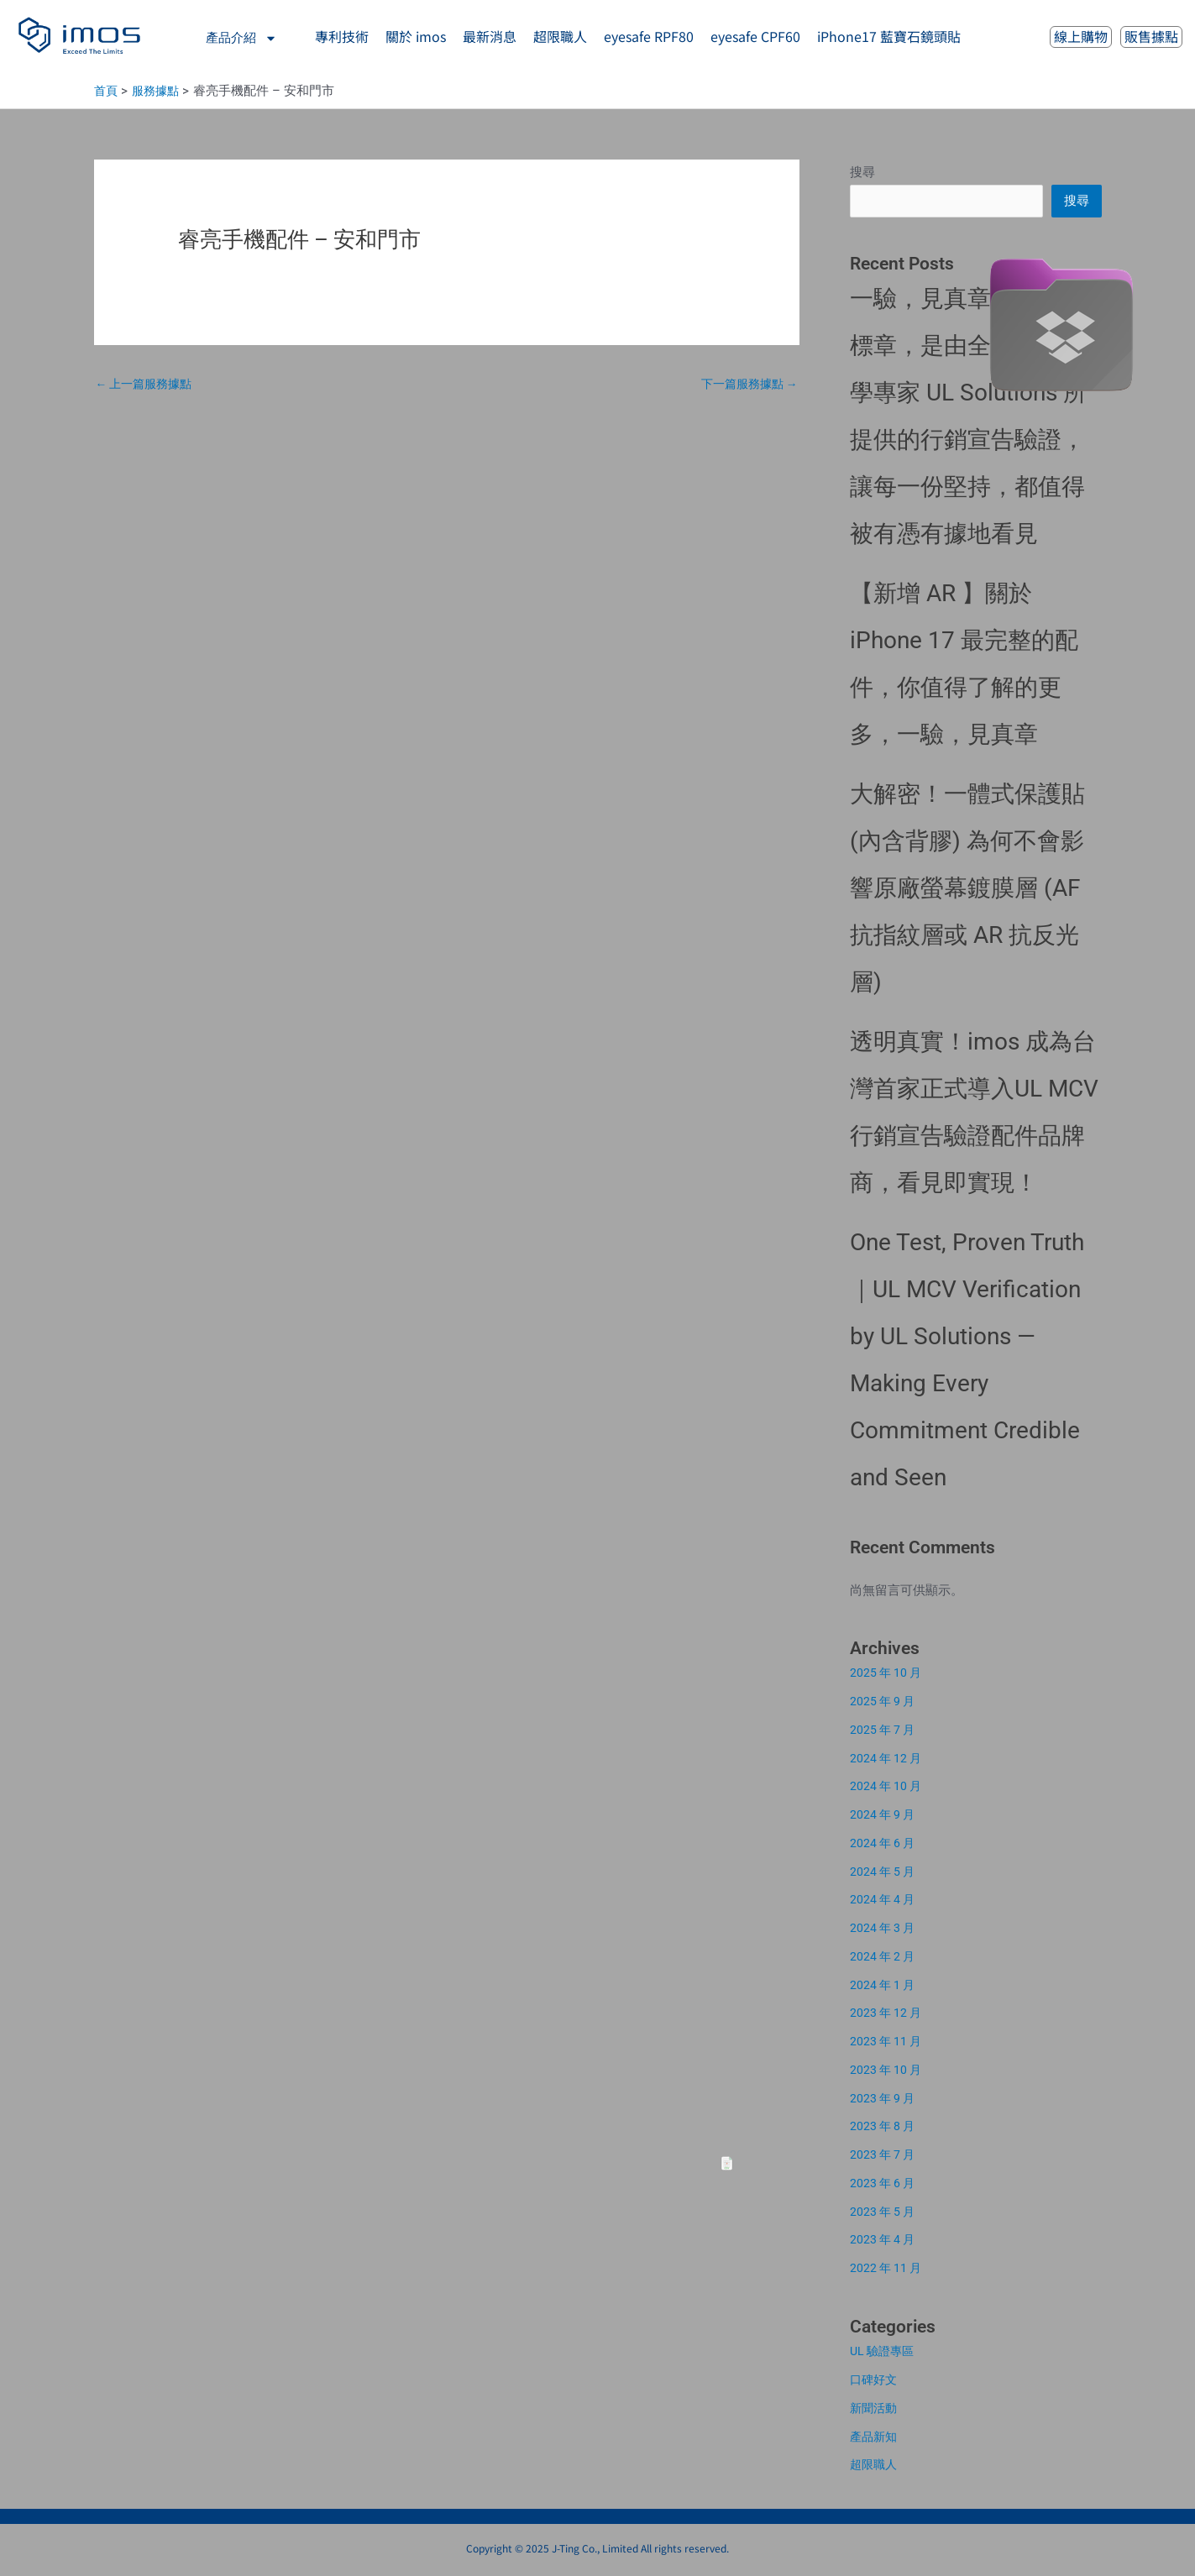 This screenshot has width=1195, height=2576. I want to click on open a CSV spreadsheet file, so click(726, 2163).